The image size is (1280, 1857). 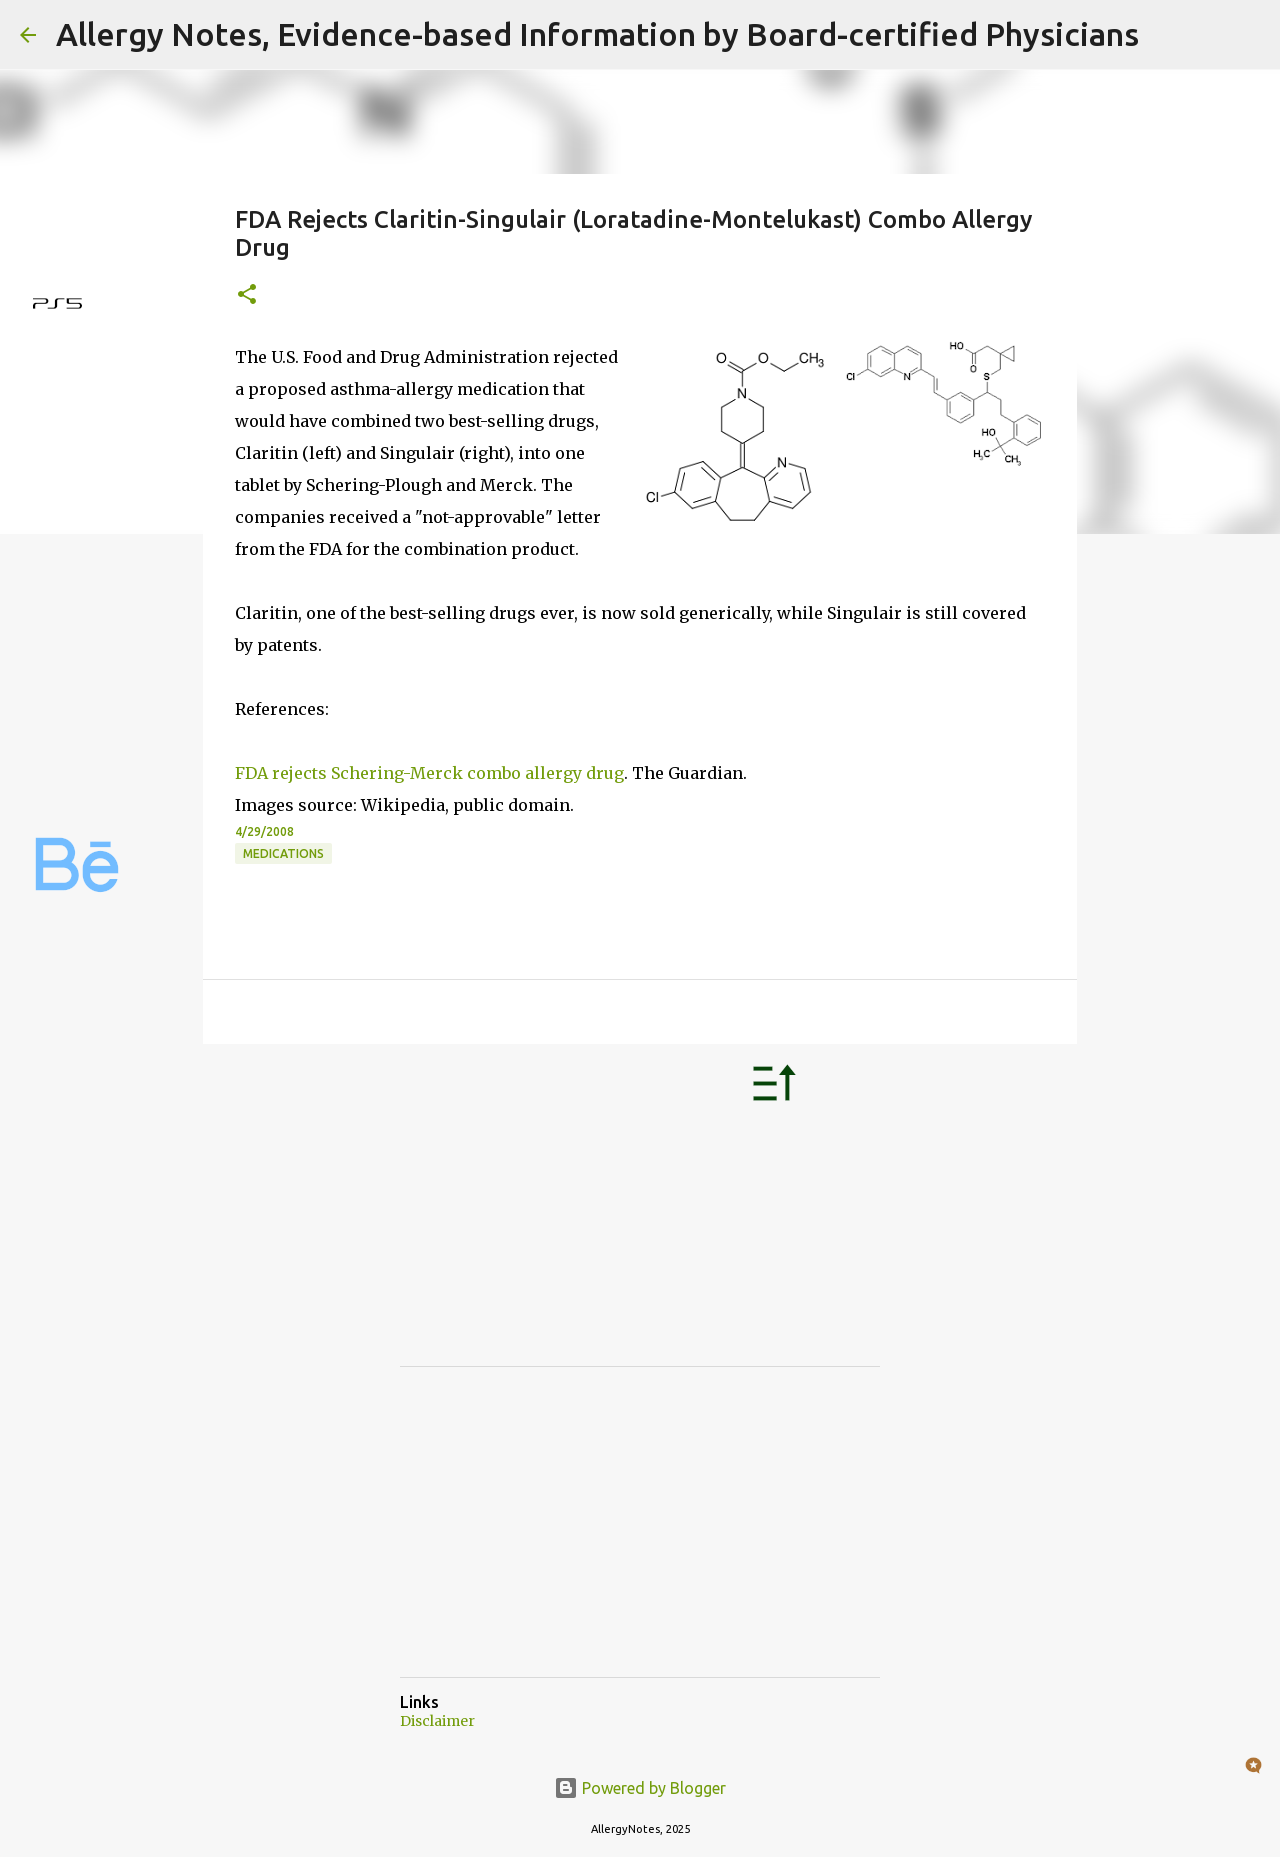 I want to click on micro.blog social platform logo, so click(x=1253, y=1765).